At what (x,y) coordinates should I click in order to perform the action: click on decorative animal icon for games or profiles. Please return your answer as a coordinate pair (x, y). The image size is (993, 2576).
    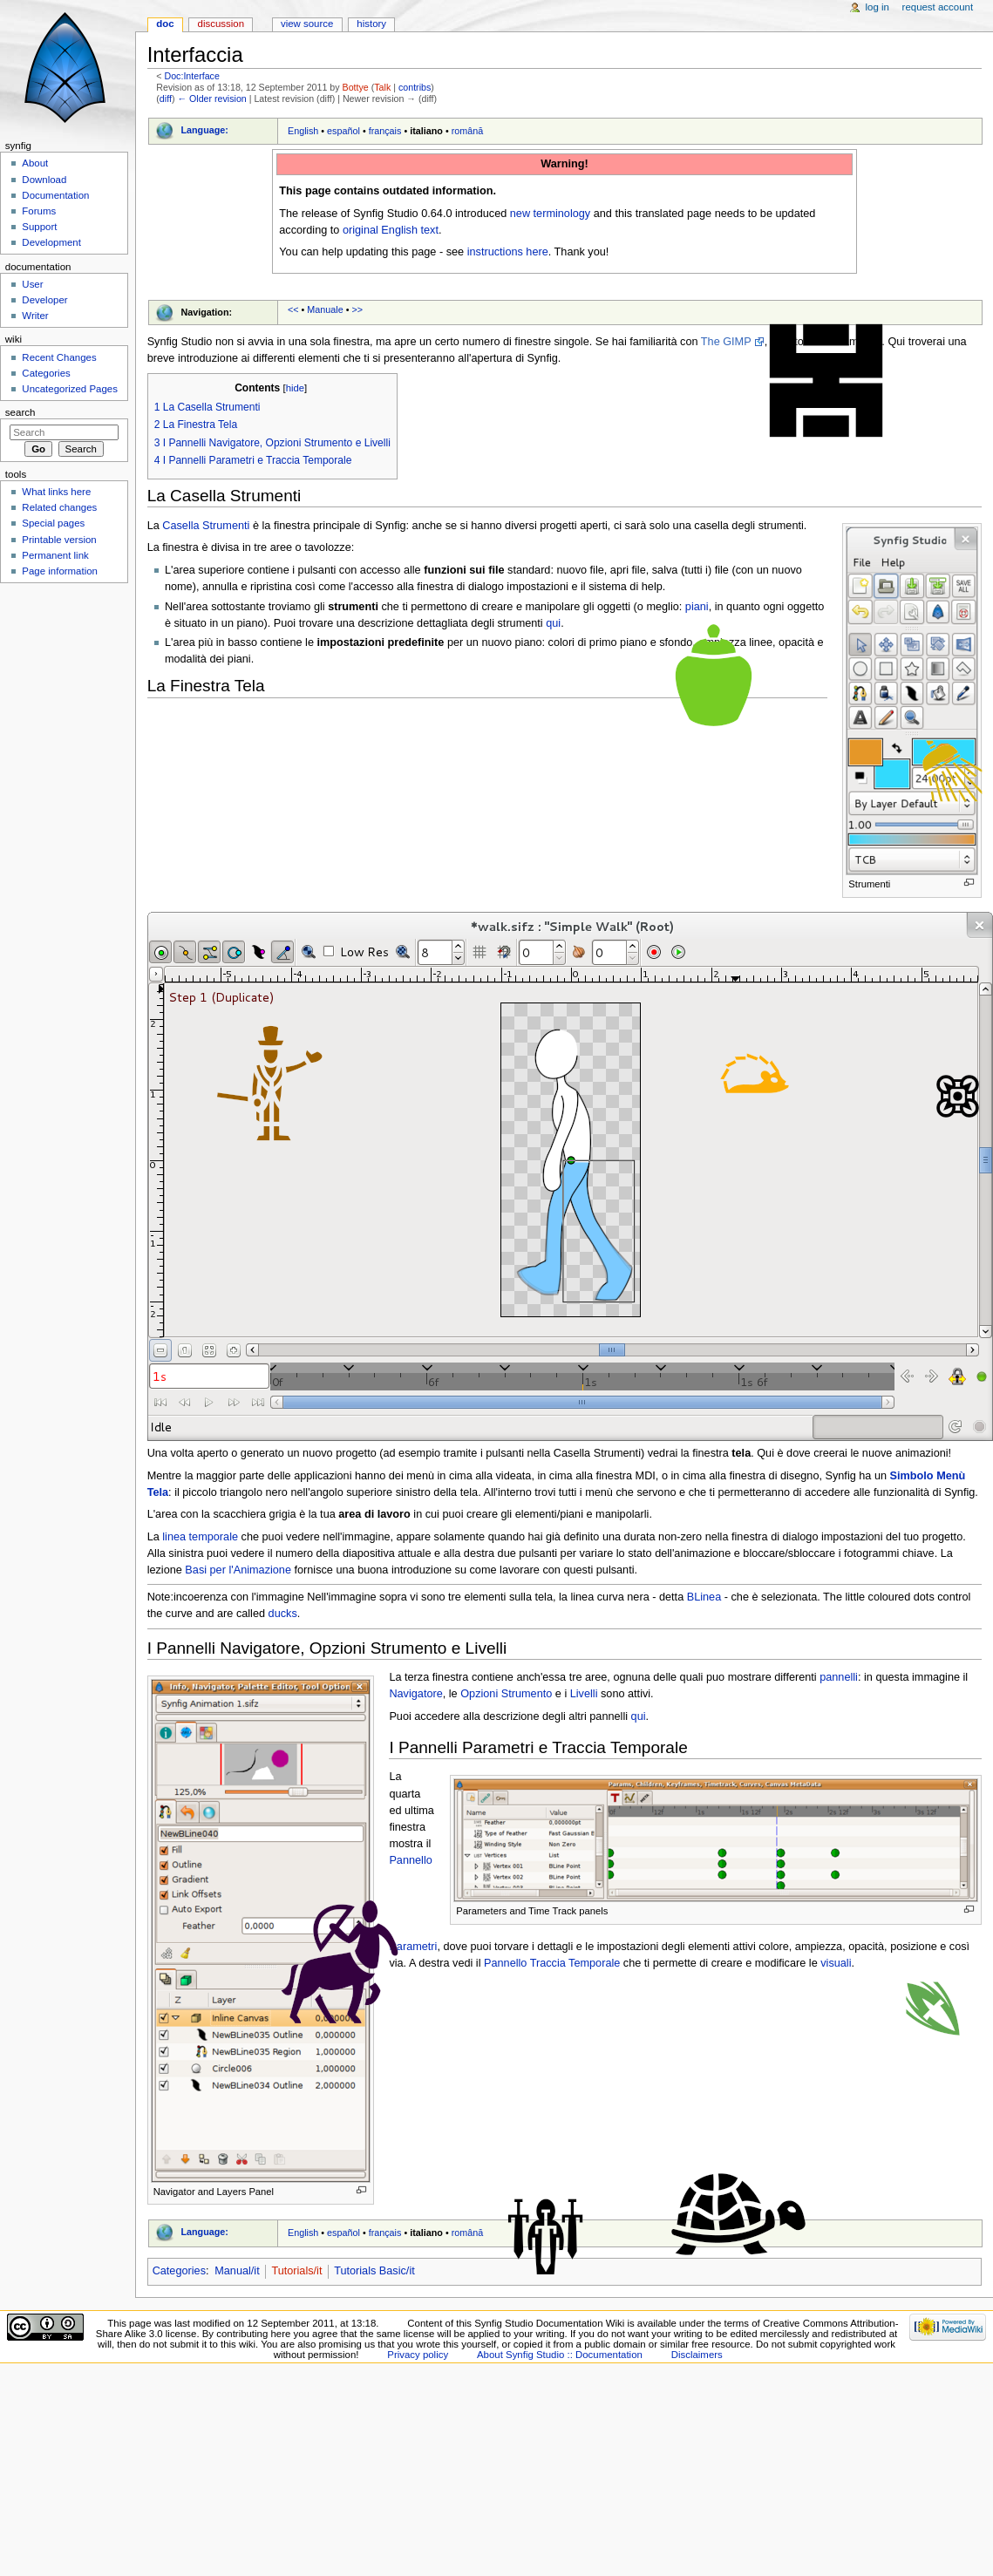
    Looking at the image, I should click on (754, 1073).